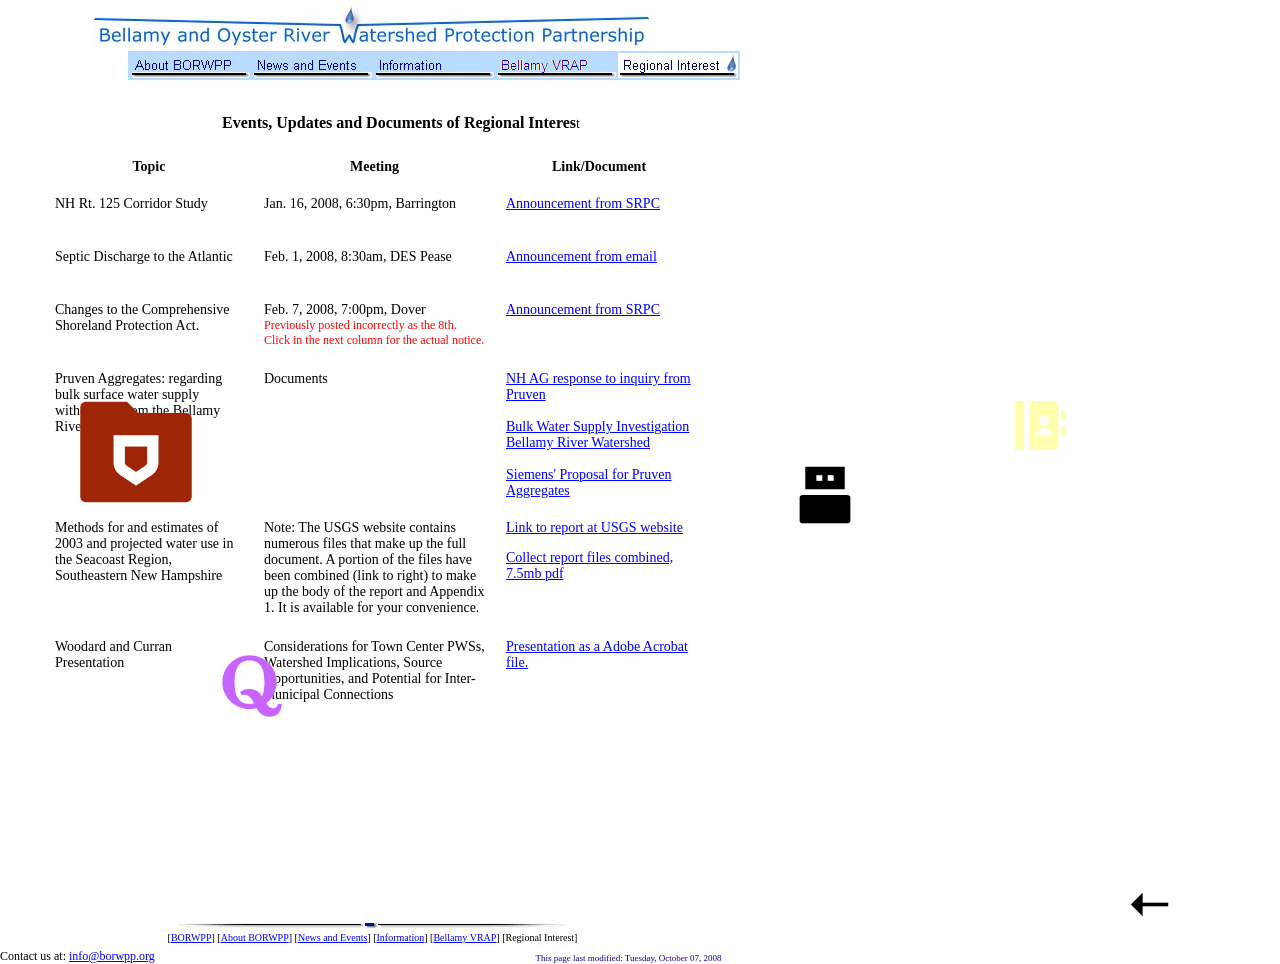 This screenshot has height=964, width=1280. What do you see at coordinates (825, 495) in the screenshot?
I see `access USB flash drive contents` at bounding box center [825, 495].